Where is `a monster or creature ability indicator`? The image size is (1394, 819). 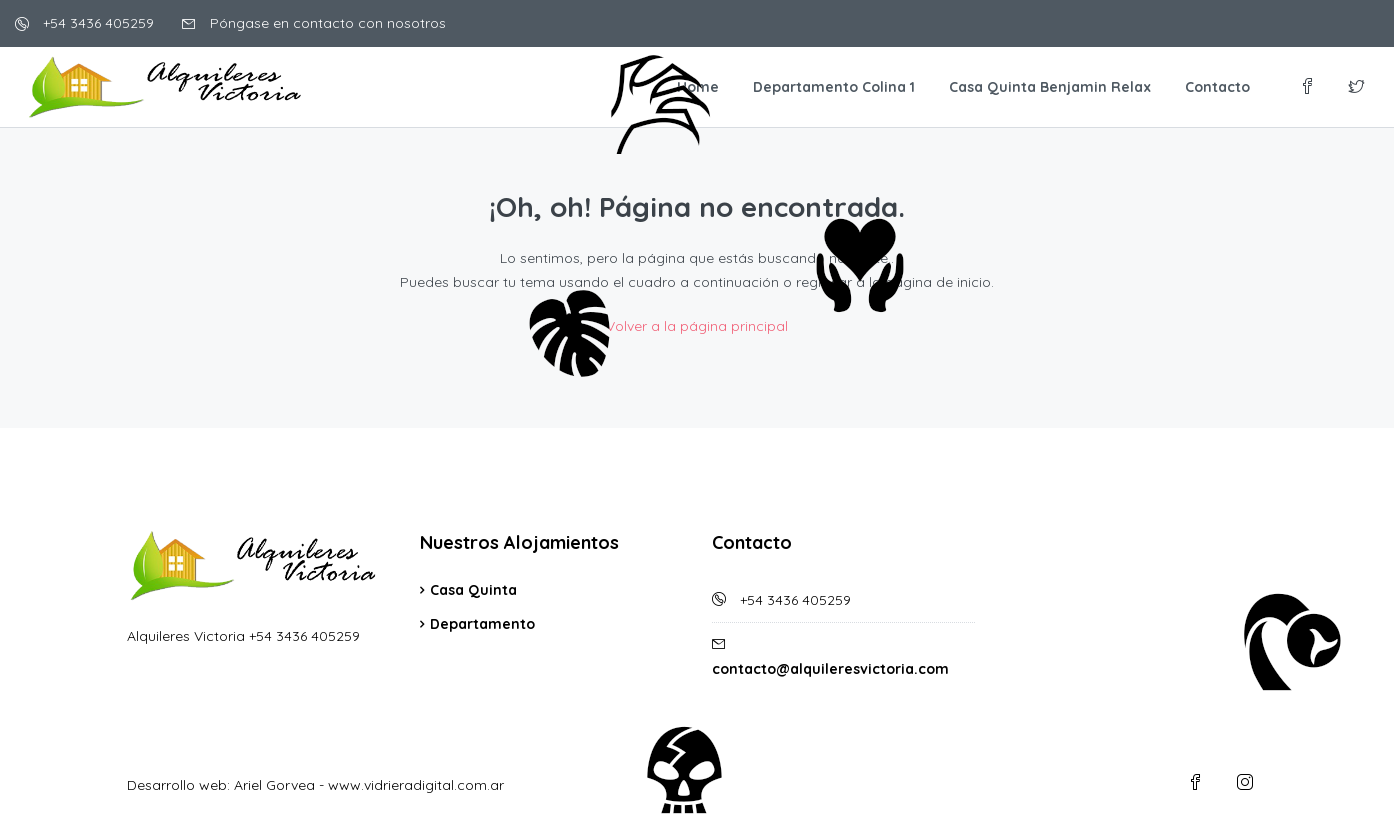
a monster or creature ability indicator is located at coordinates (1292, 641).